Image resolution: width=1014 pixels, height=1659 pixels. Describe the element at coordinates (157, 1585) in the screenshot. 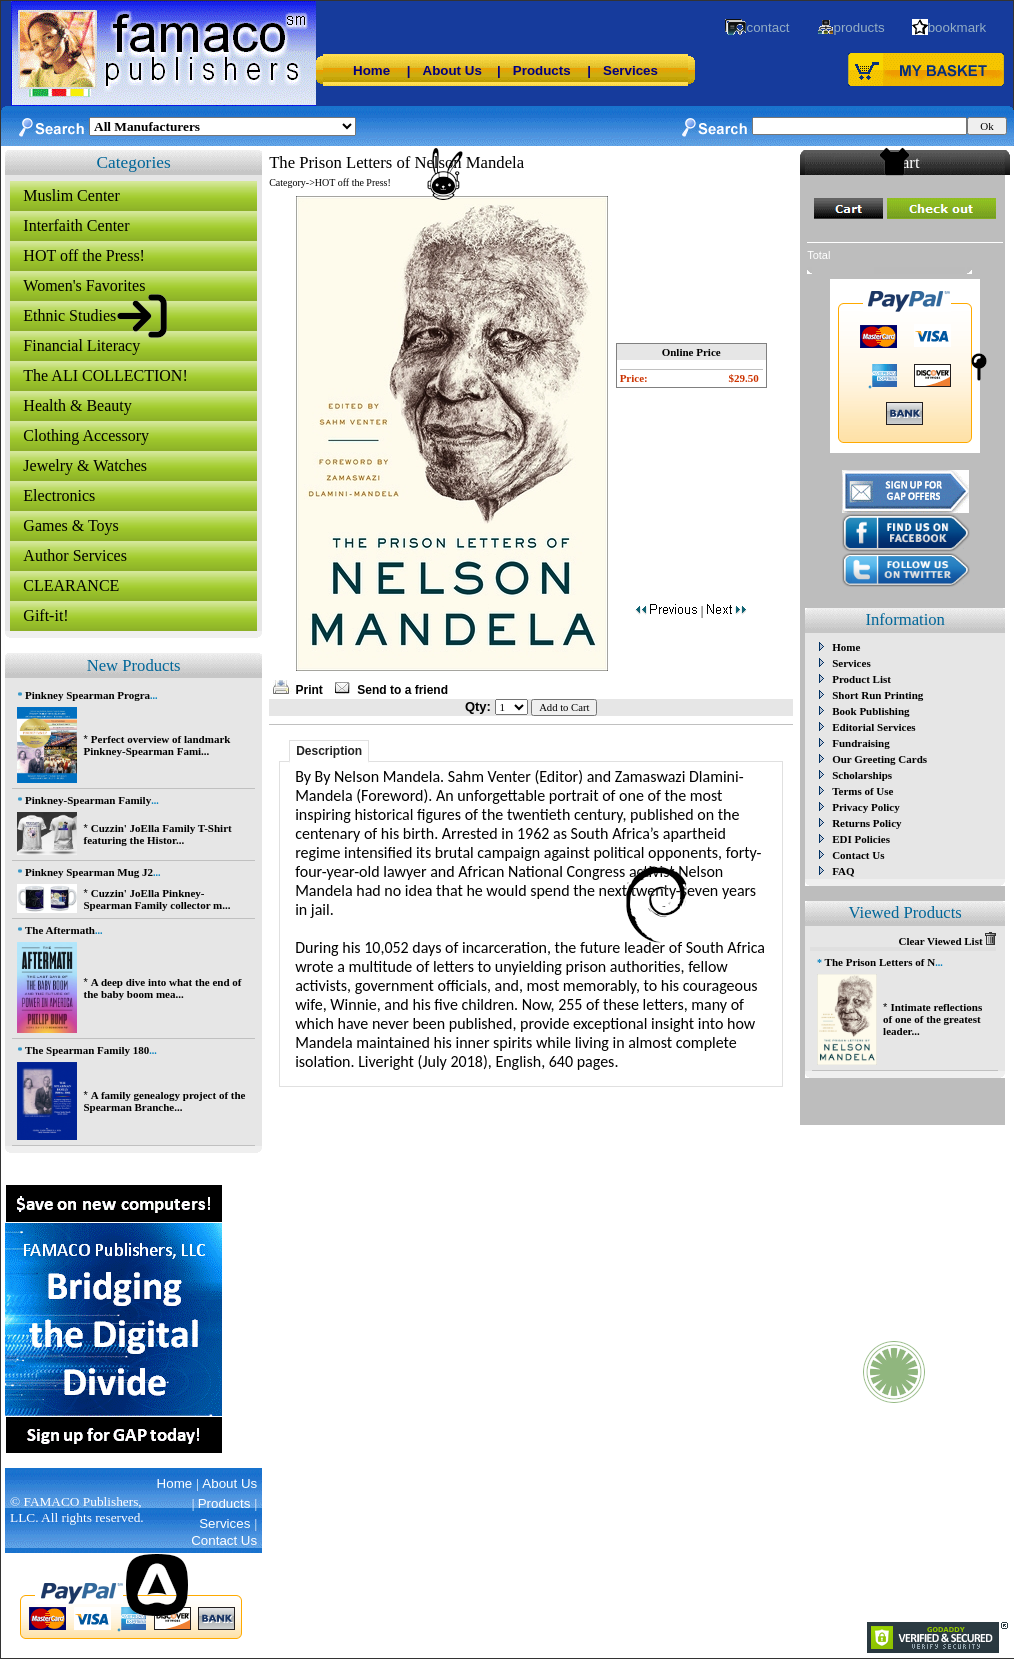

I see `AdonisJS framework logo` at that location.